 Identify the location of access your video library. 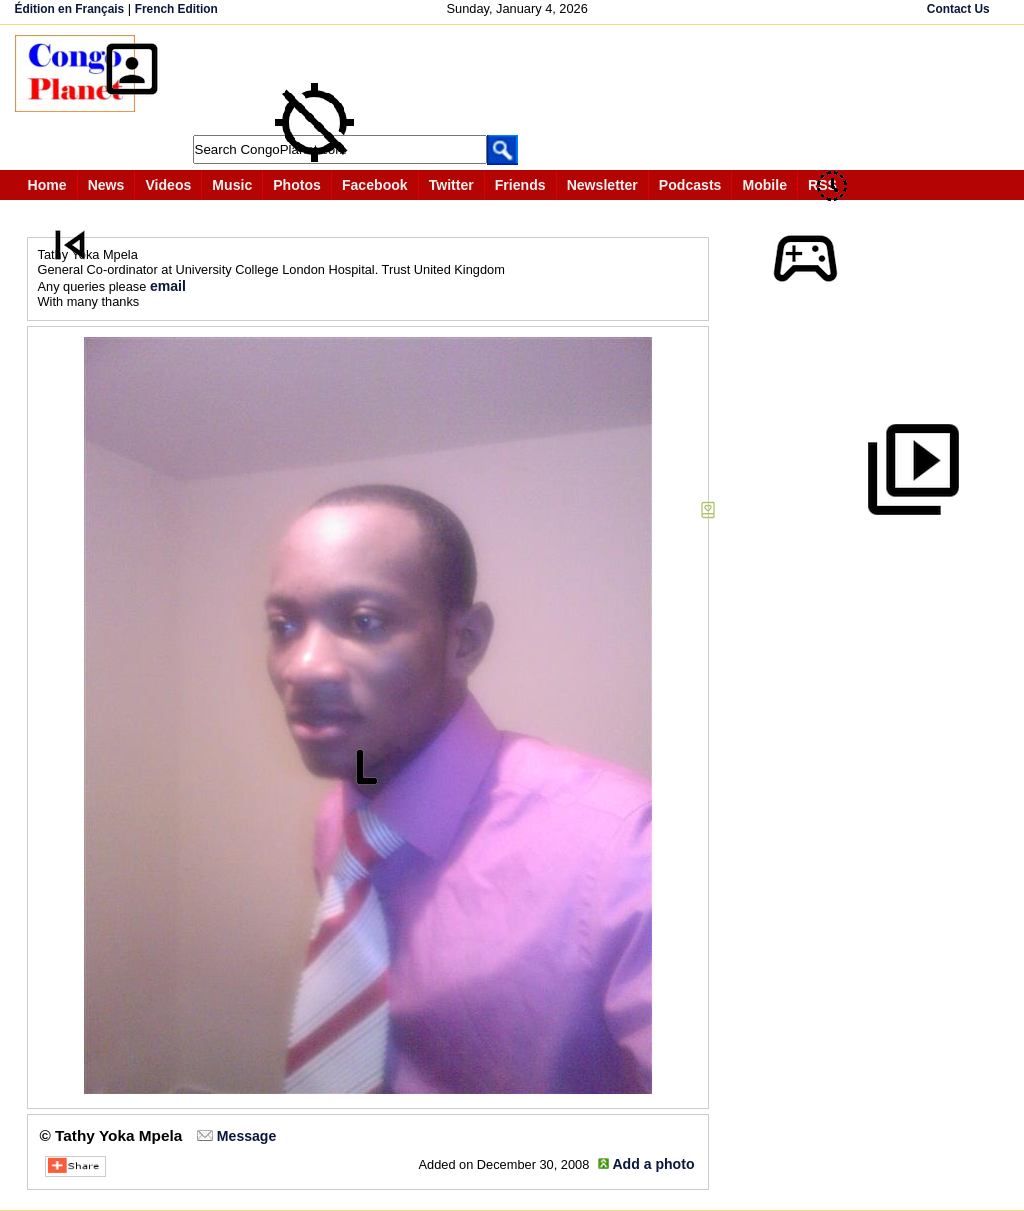
(913, 469).